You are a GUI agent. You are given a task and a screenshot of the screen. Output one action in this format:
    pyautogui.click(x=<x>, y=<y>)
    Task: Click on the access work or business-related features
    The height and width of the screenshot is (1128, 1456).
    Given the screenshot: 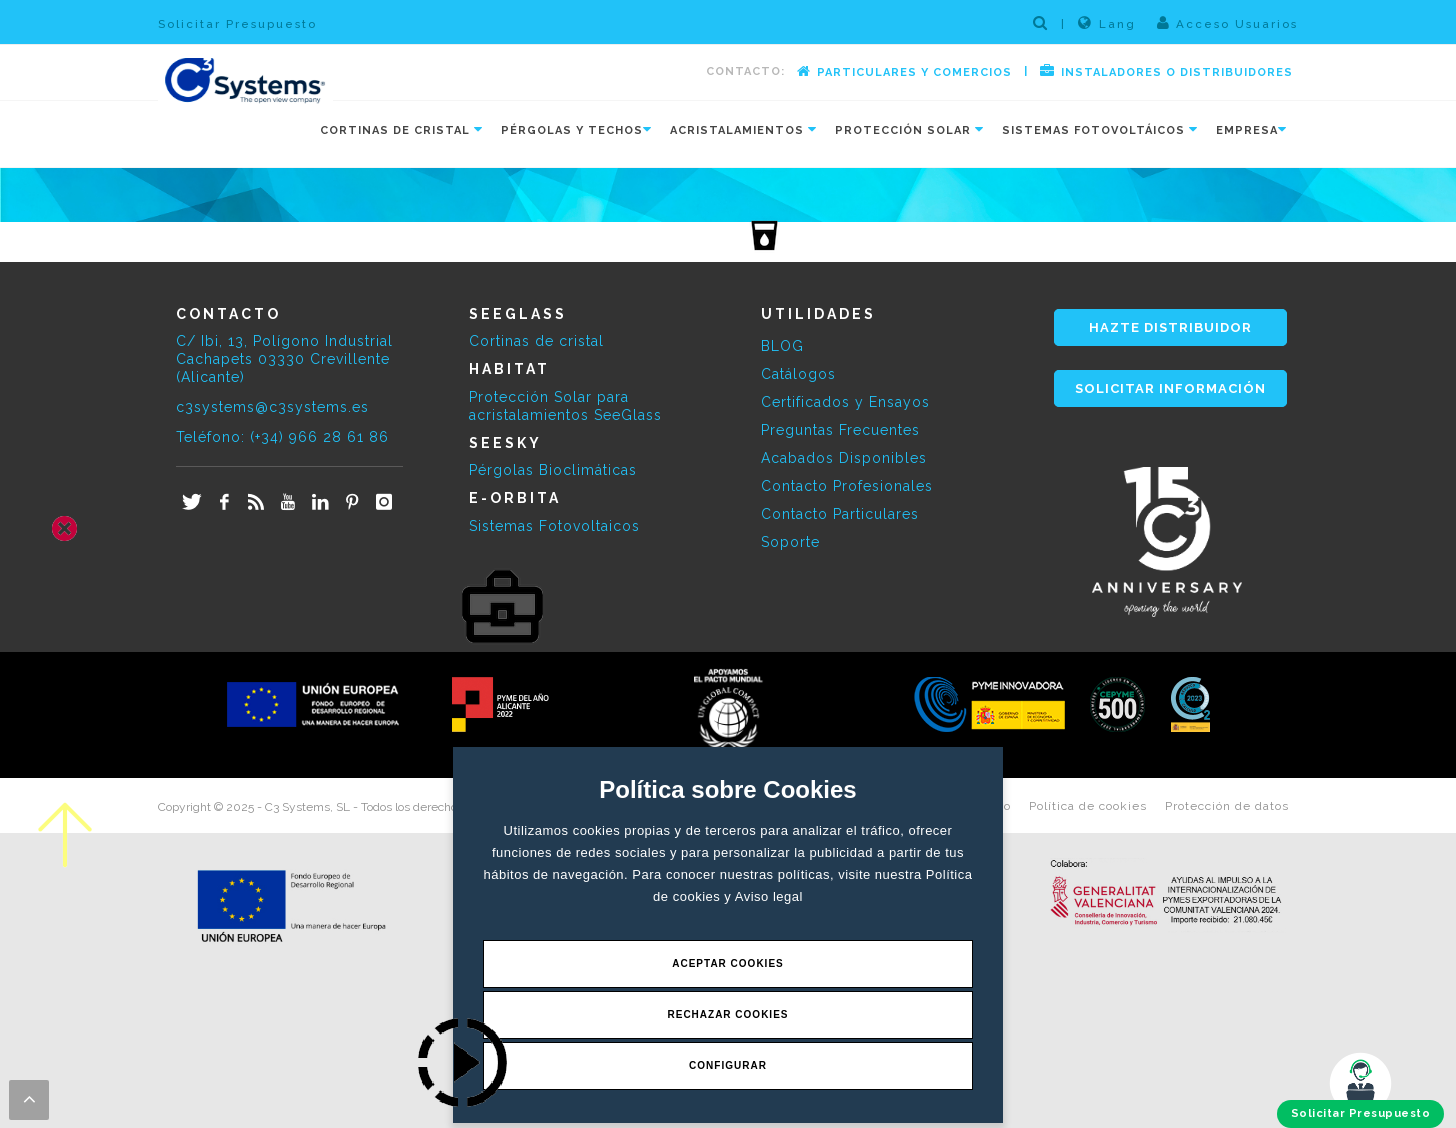 What is the action you would take?
    pyautogui.click(x=502, y=606)
    